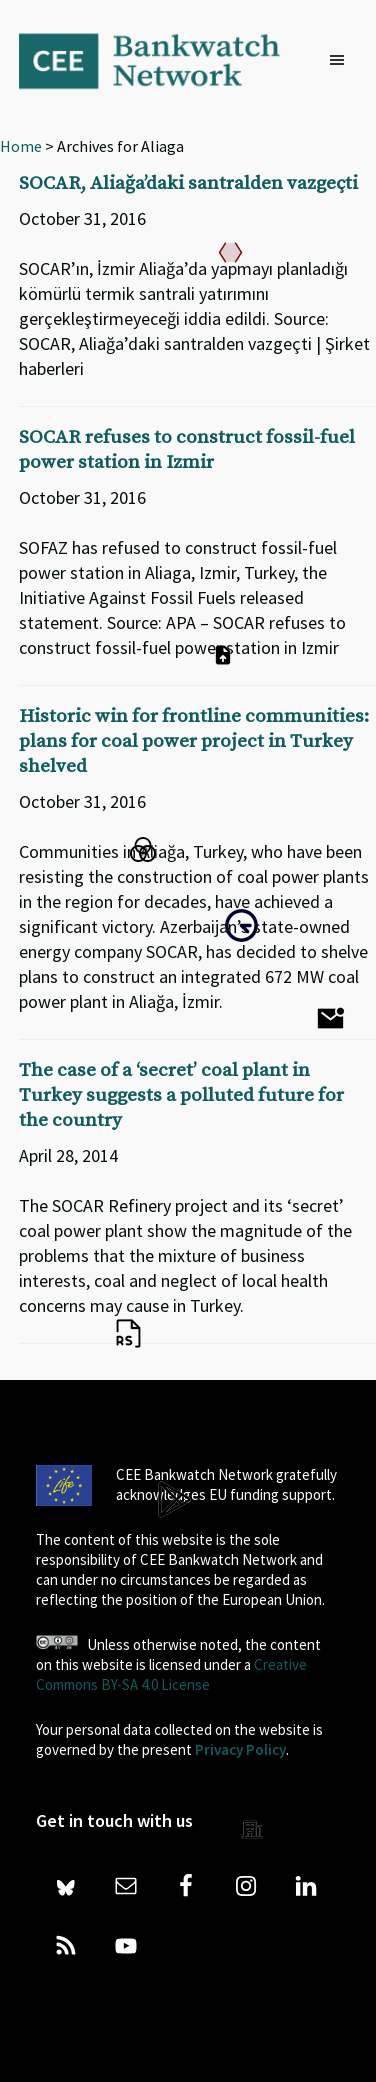 The height and width of the screenshot is (2082, 376). Describe the element at coordinates (251, 1829) in the screenshot. I see `view office or workplace location` at that location.